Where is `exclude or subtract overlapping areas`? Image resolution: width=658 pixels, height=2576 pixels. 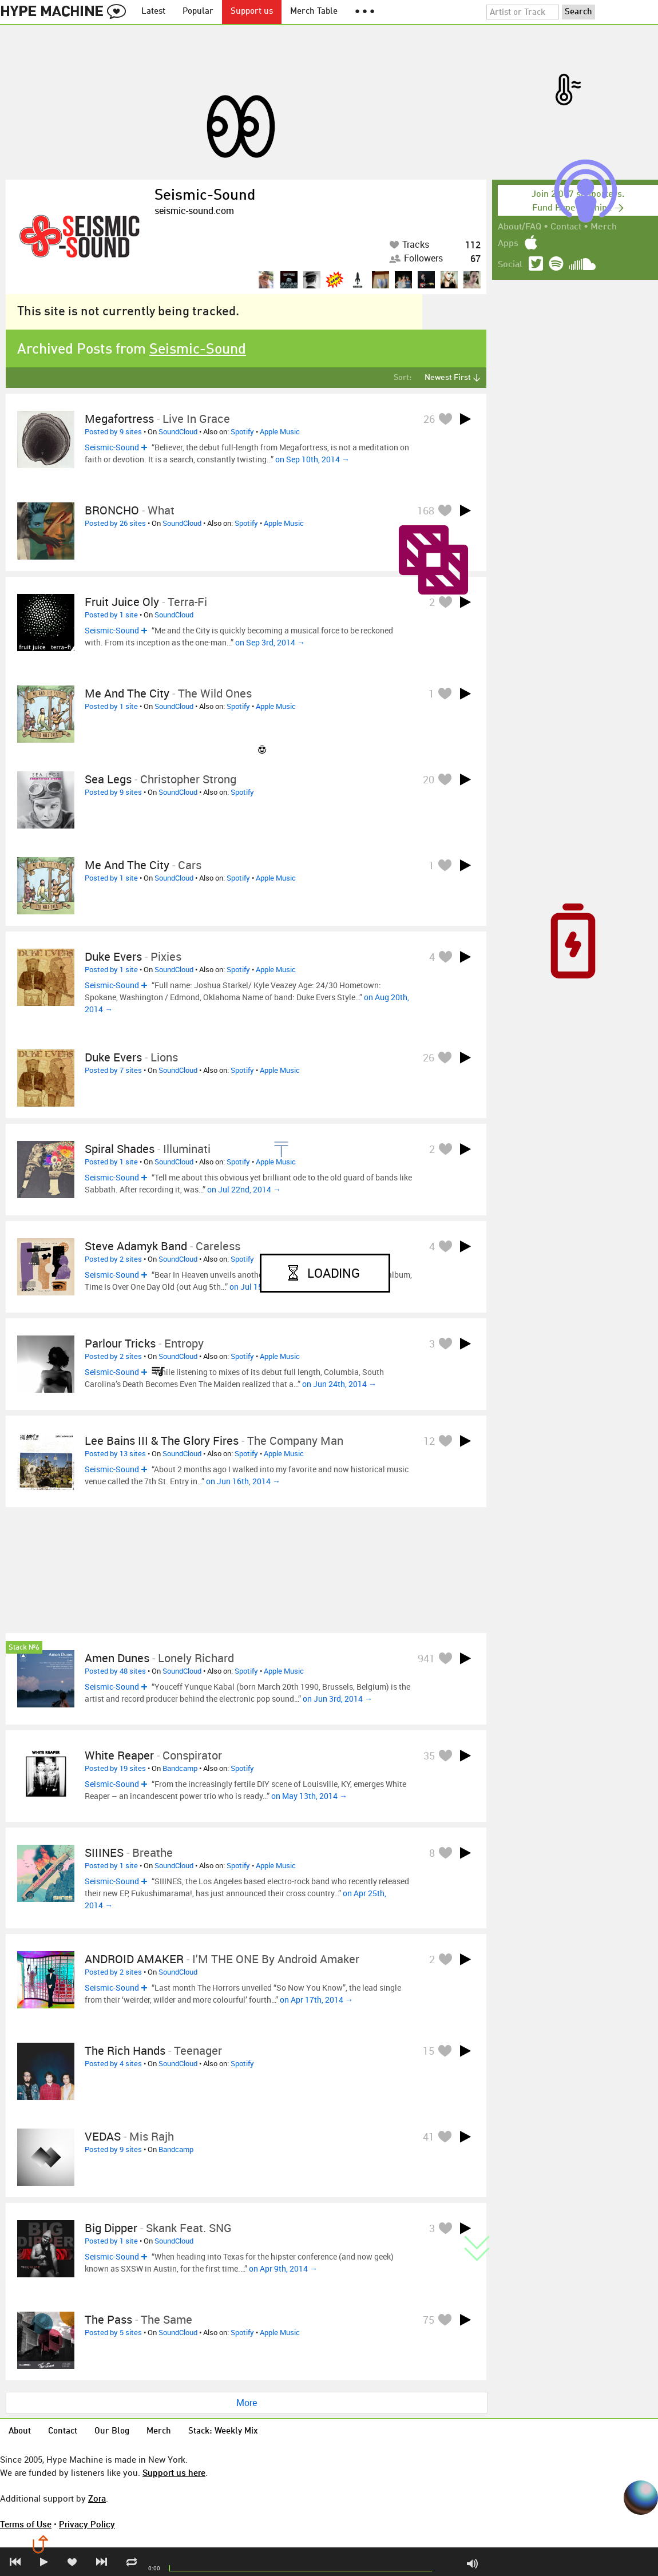
exclude or subtract overlapping areas is located at coordinates (433, 560).